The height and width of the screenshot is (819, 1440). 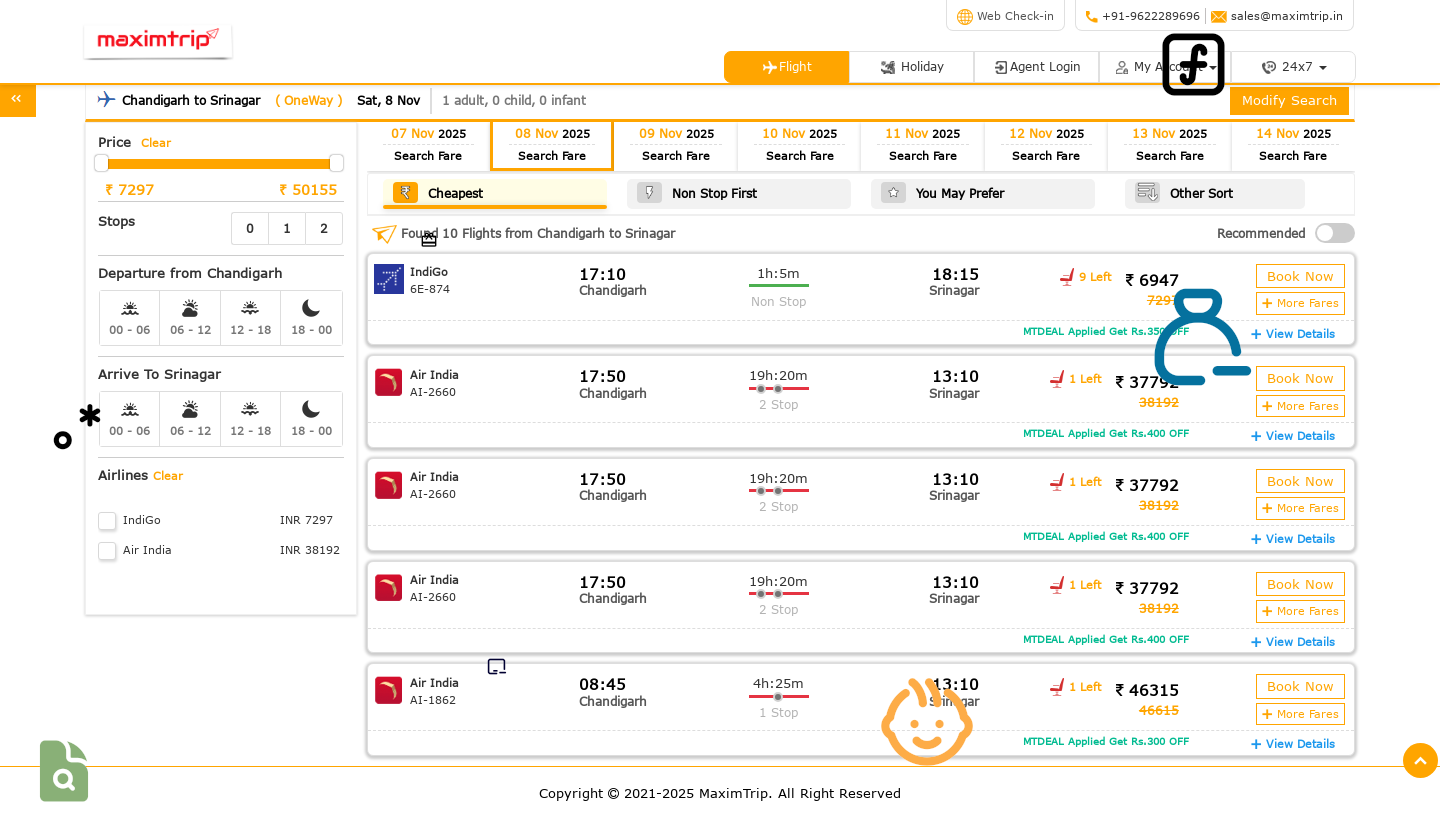 What do you see at coordinates (927, 724) in the screenshot?
I see `select boy avatar or profile icon` at bounding box center [927, 724].